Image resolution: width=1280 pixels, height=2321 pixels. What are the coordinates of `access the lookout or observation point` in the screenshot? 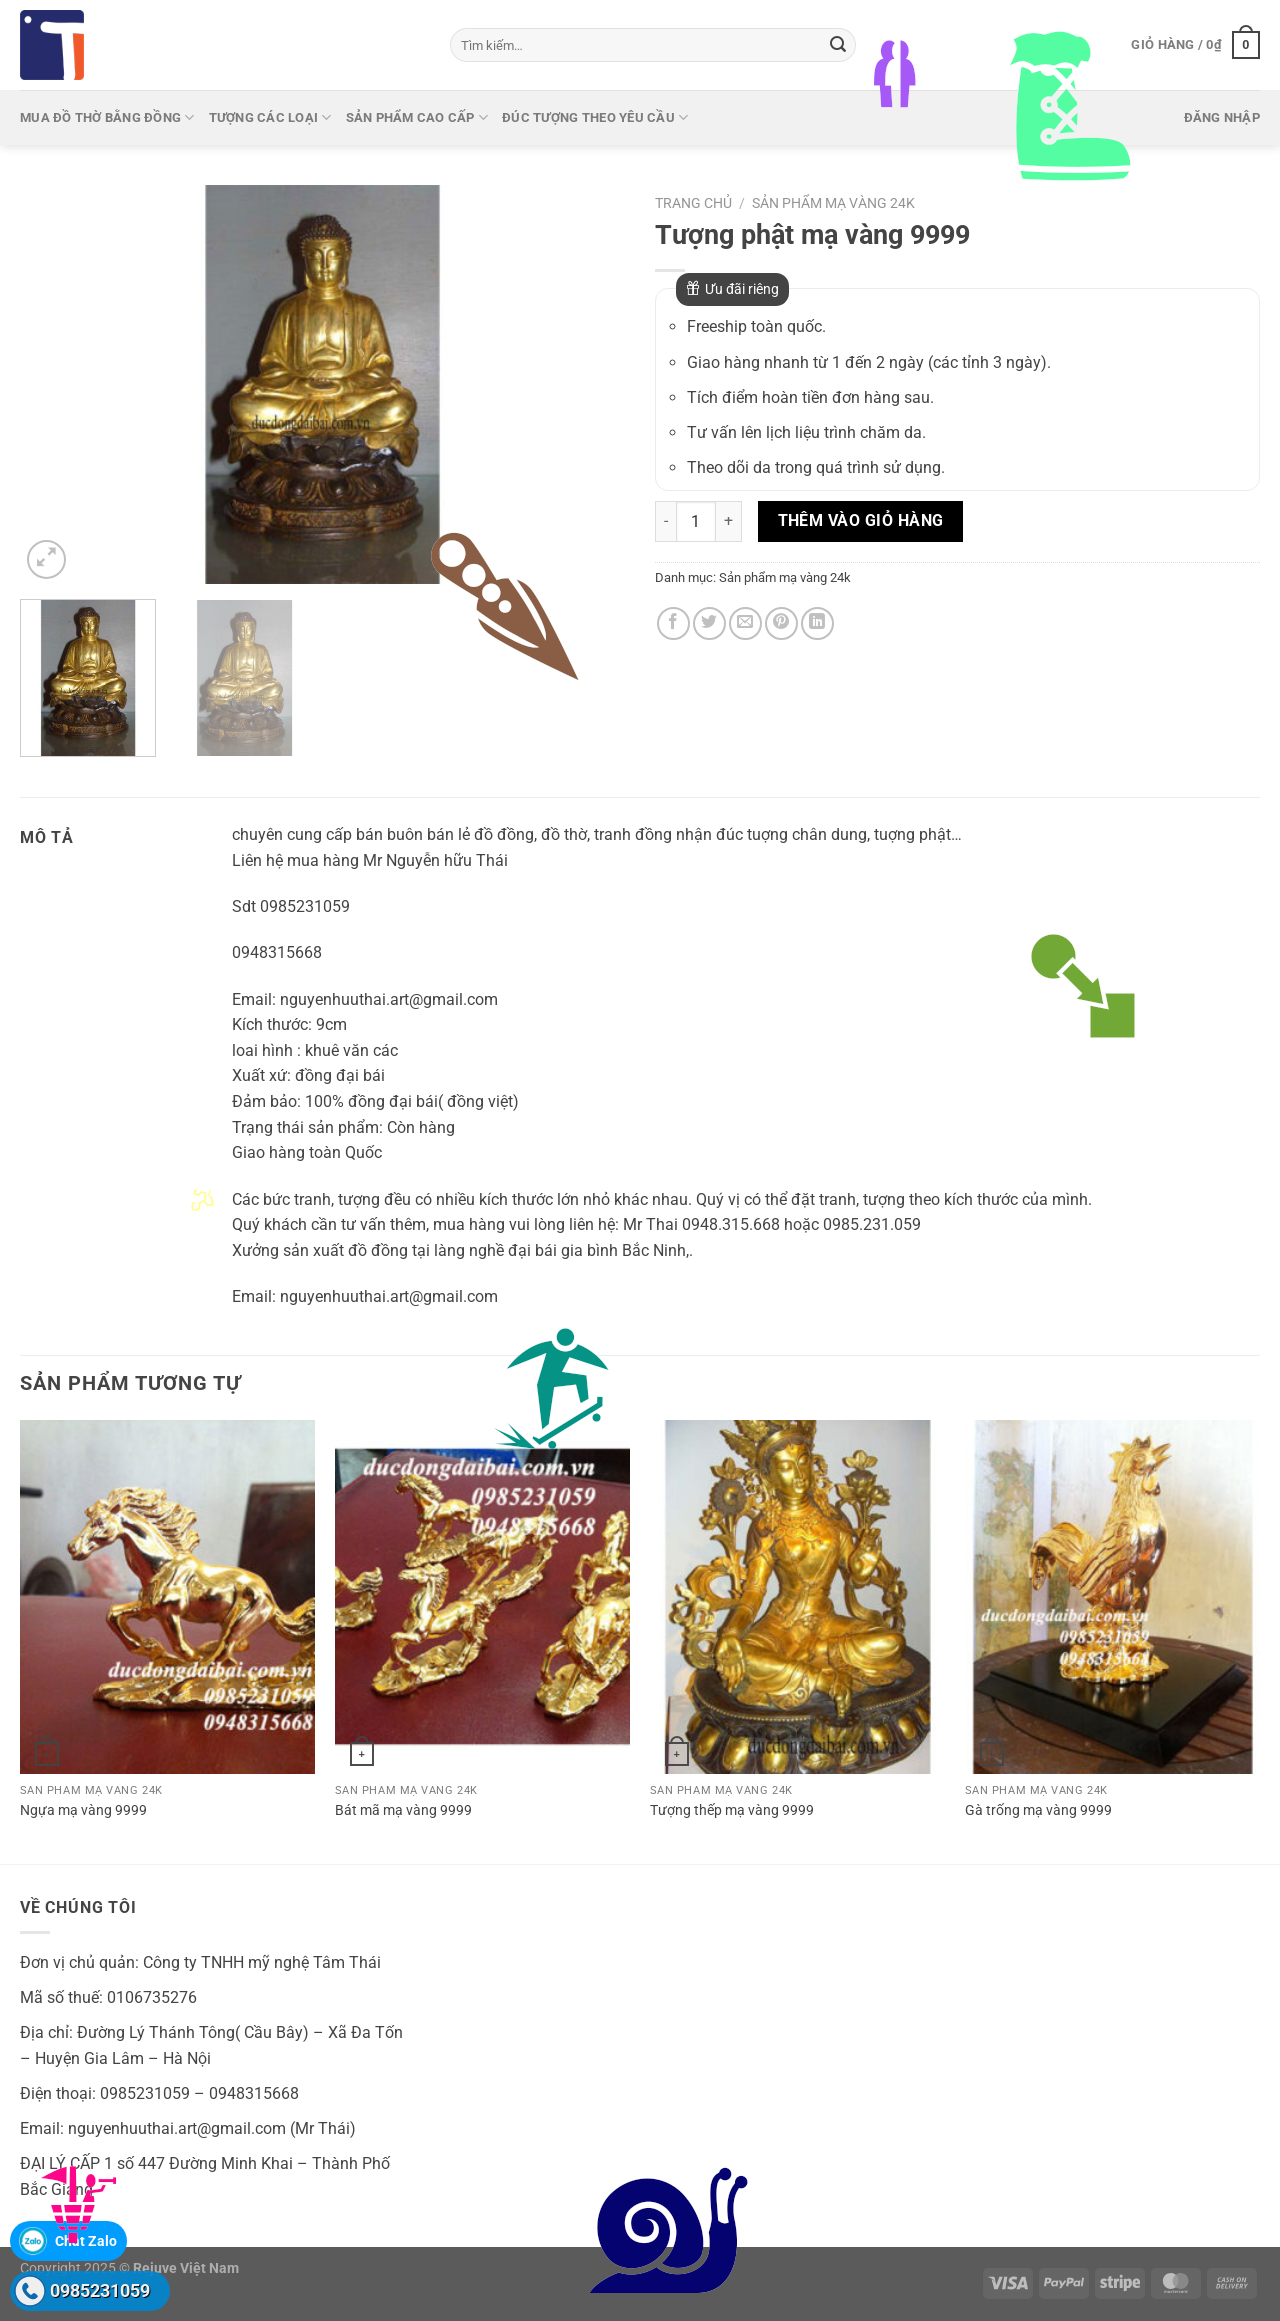 It's located at (78, 2203).